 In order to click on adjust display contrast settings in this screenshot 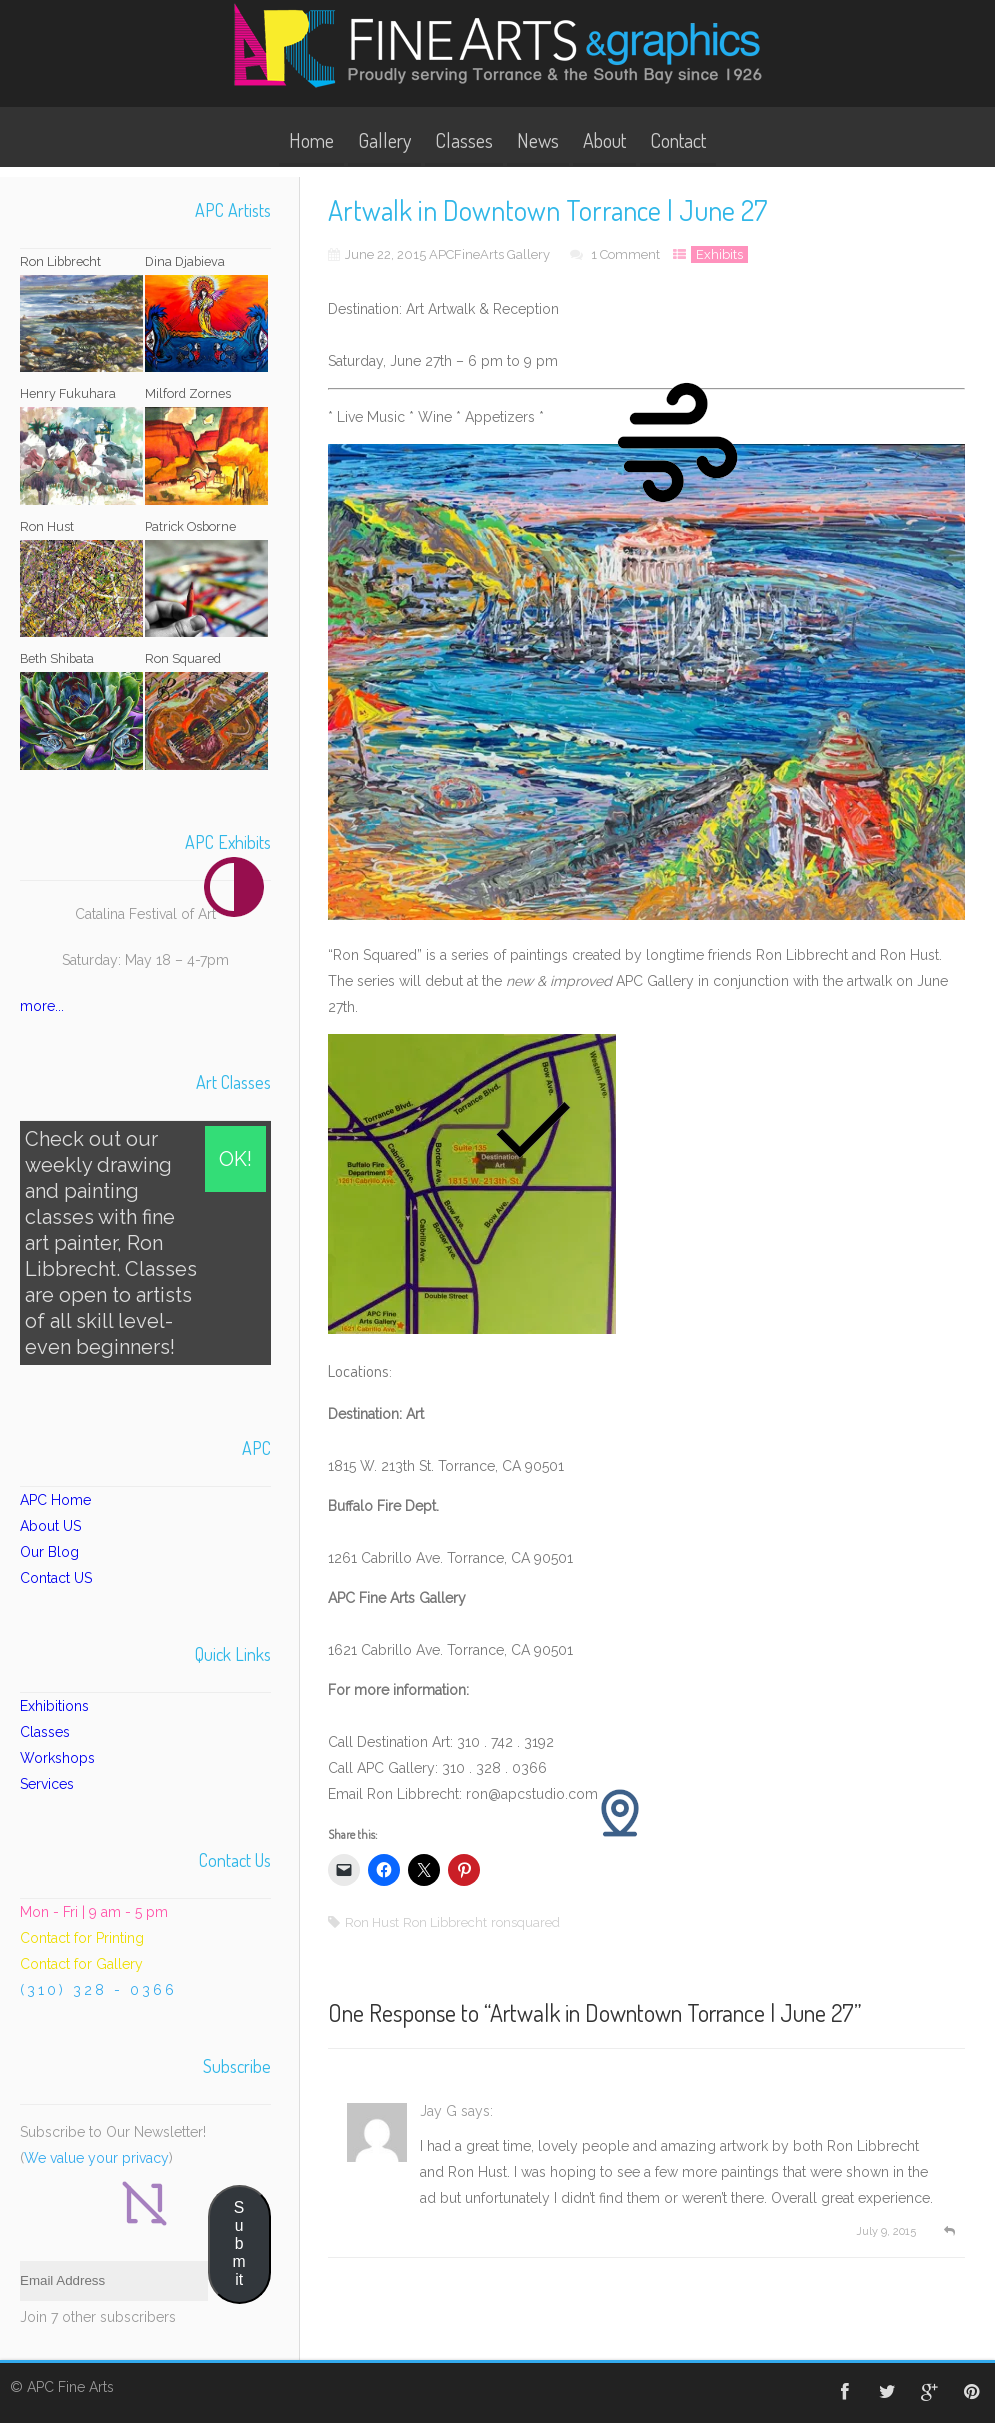, I will do `click(234, 887)`.